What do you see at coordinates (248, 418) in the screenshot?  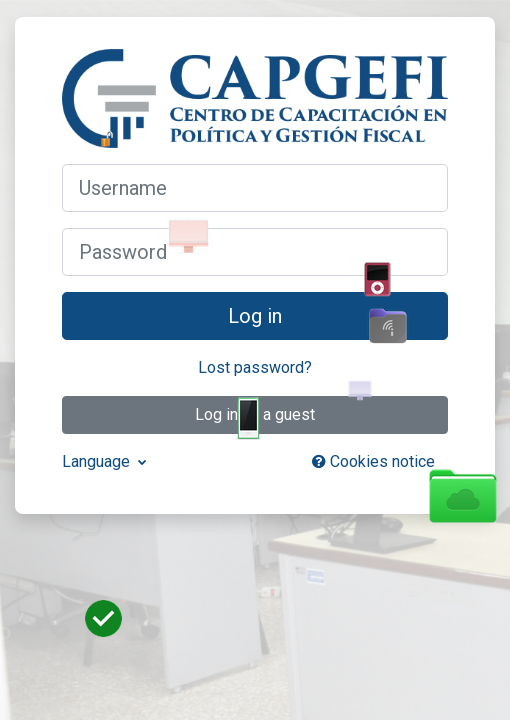 I see `iPod nano device connected` at bounding box center [248, 418].